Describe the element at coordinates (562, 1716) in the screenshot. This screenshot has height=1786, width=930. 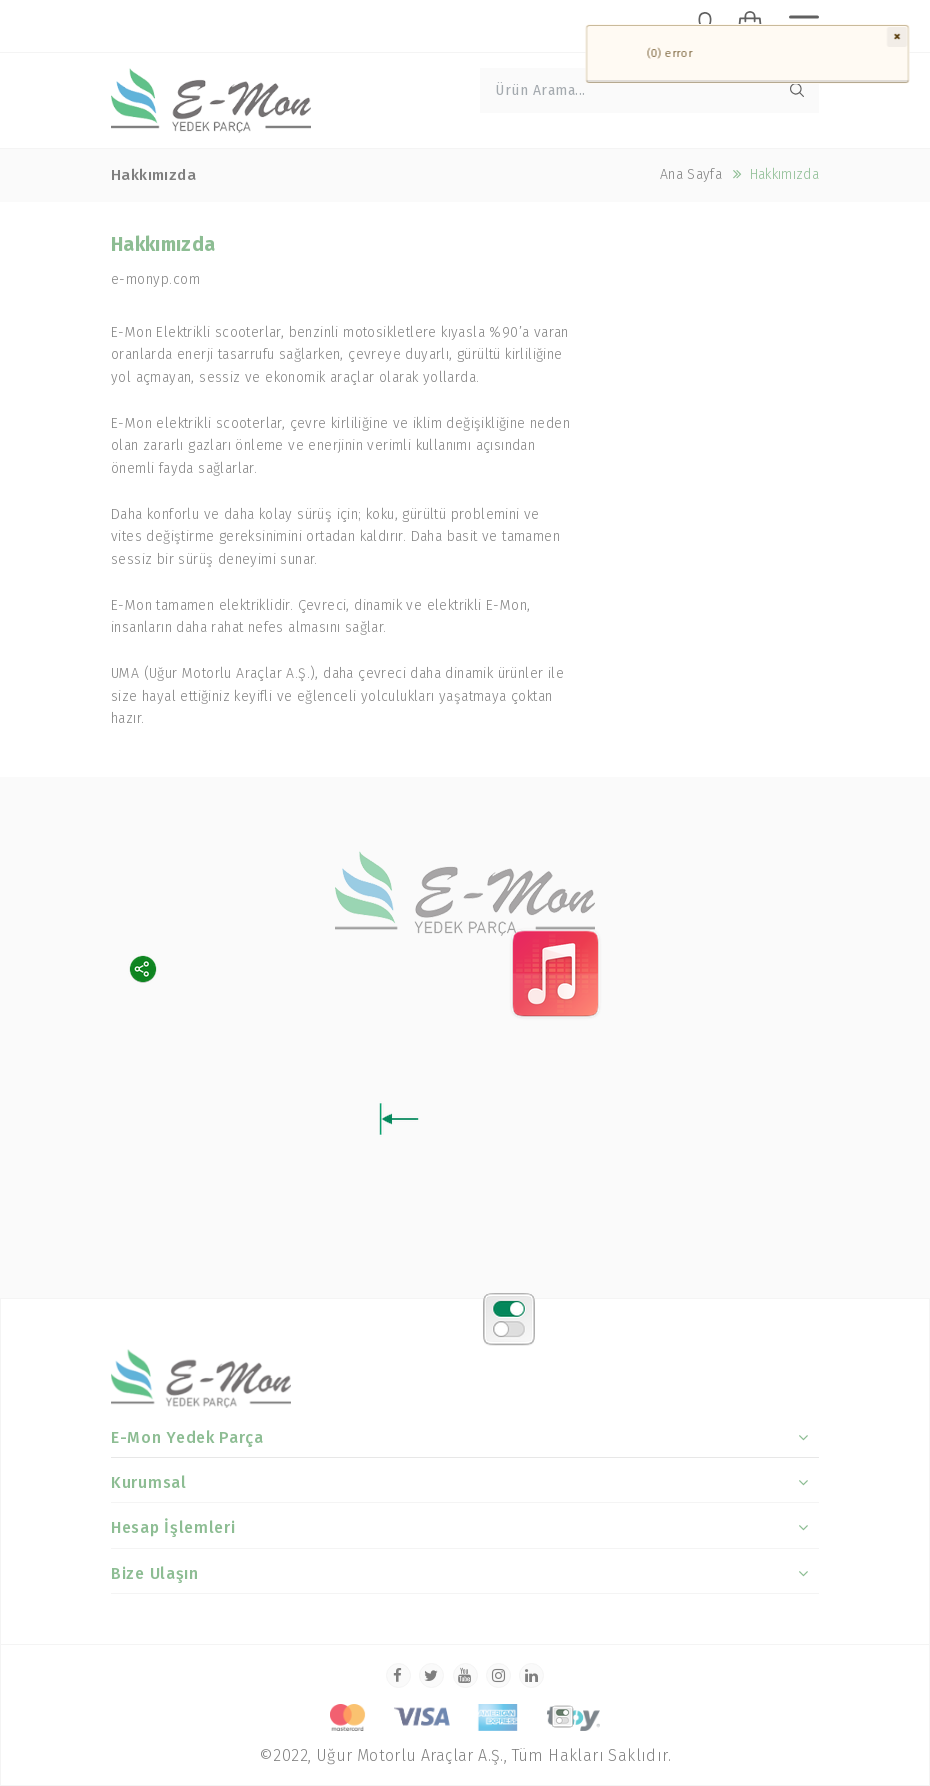
I see `open unity tweak tool settings` at that location.